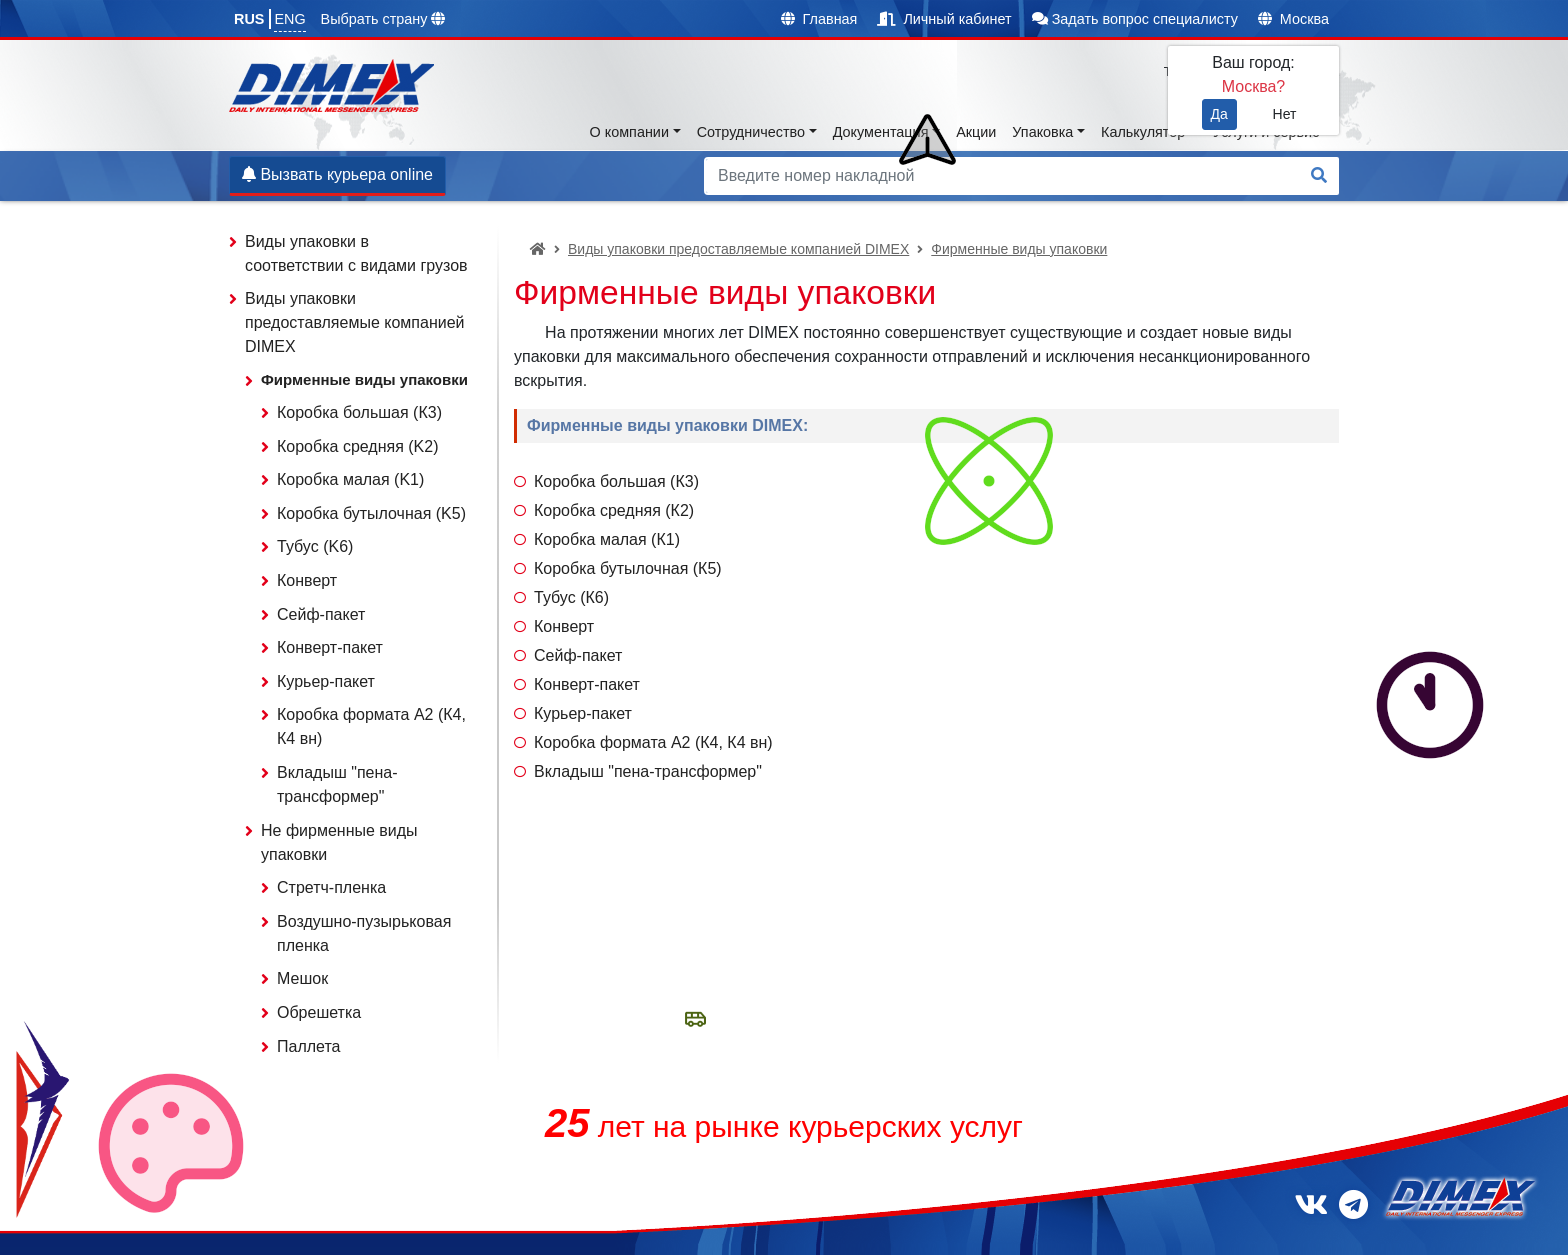 This screenshot has width=1568, height=1255. Describe the element at coordinates (989, 481) in the screenshot. I see `access science or chemistry features` at that location.